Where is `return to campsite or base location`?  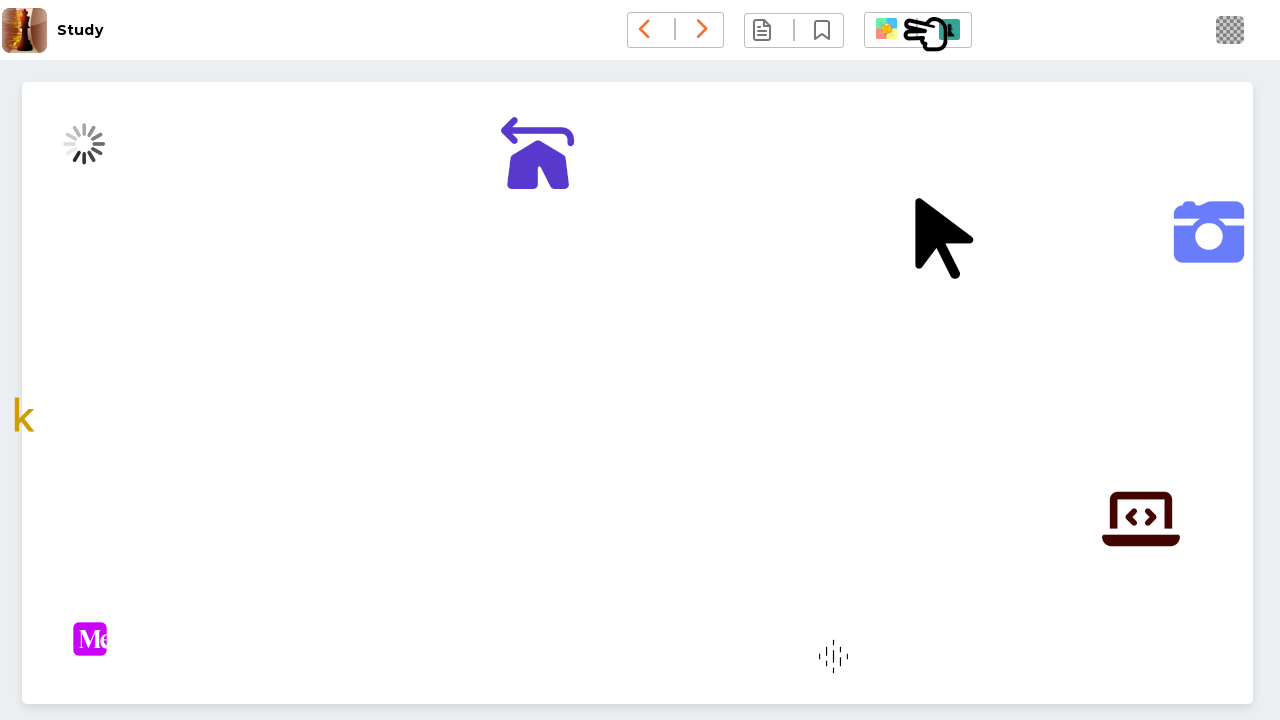
return to campsite or base location is located at coordinates (538, 153).